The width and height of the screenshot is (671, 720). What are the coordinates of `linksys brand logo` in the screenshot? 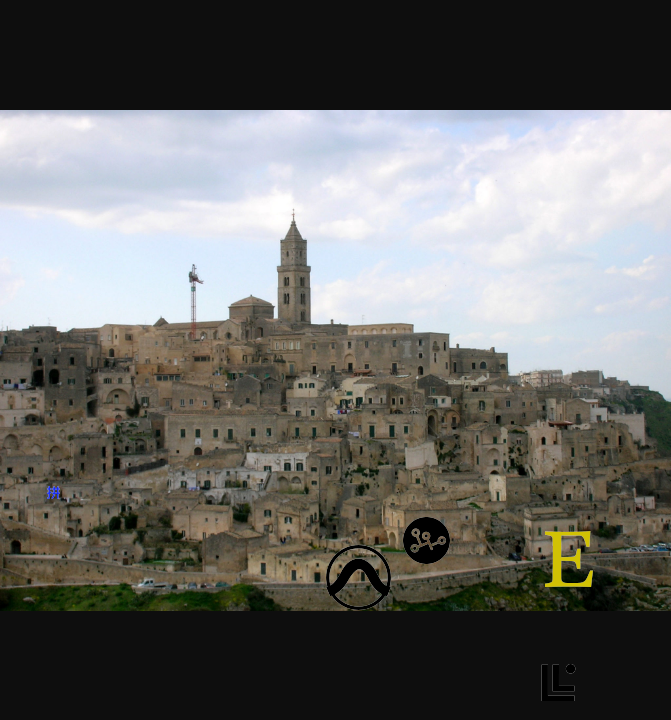 It's located at (558, 682).